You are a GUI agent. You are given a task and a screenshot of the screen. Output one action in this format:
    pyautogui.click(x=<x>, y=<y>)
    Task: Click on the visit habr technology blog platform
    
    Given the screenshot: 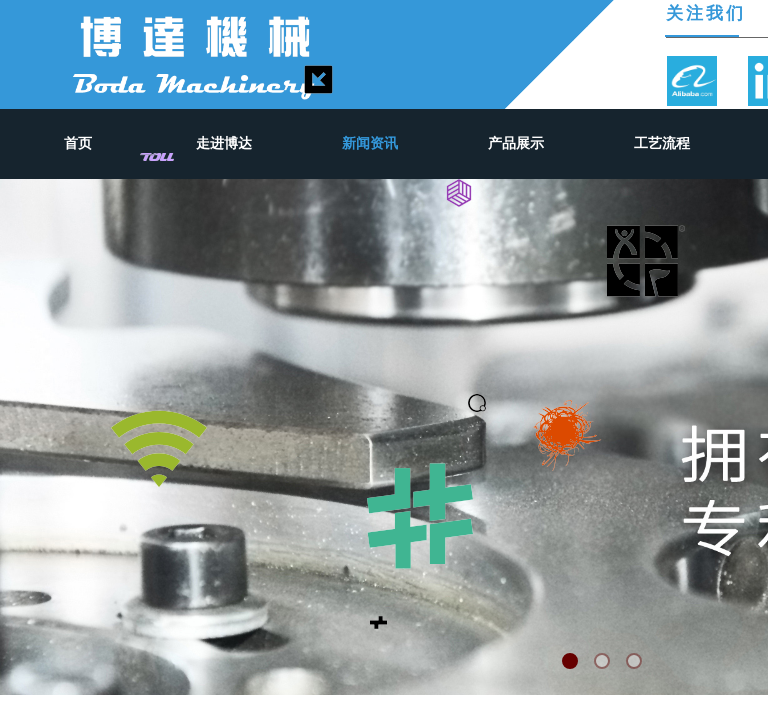 What is the action you would take?
    pyautogui.click(x=567, y=435)
    